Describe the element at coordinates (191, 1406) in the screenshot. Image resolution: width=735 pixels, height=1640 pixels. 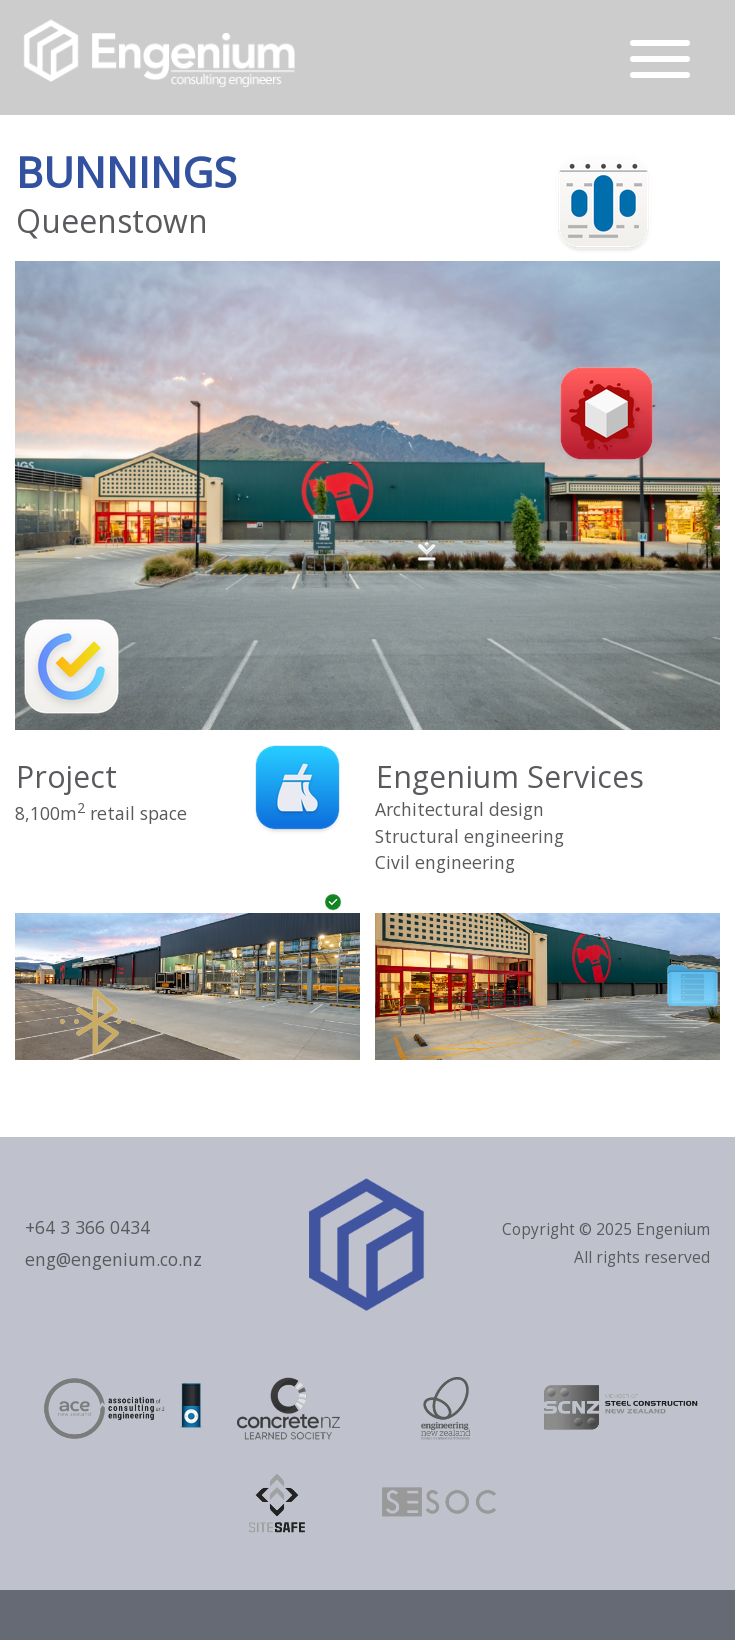
I see `iPod nano device connected` at that location.